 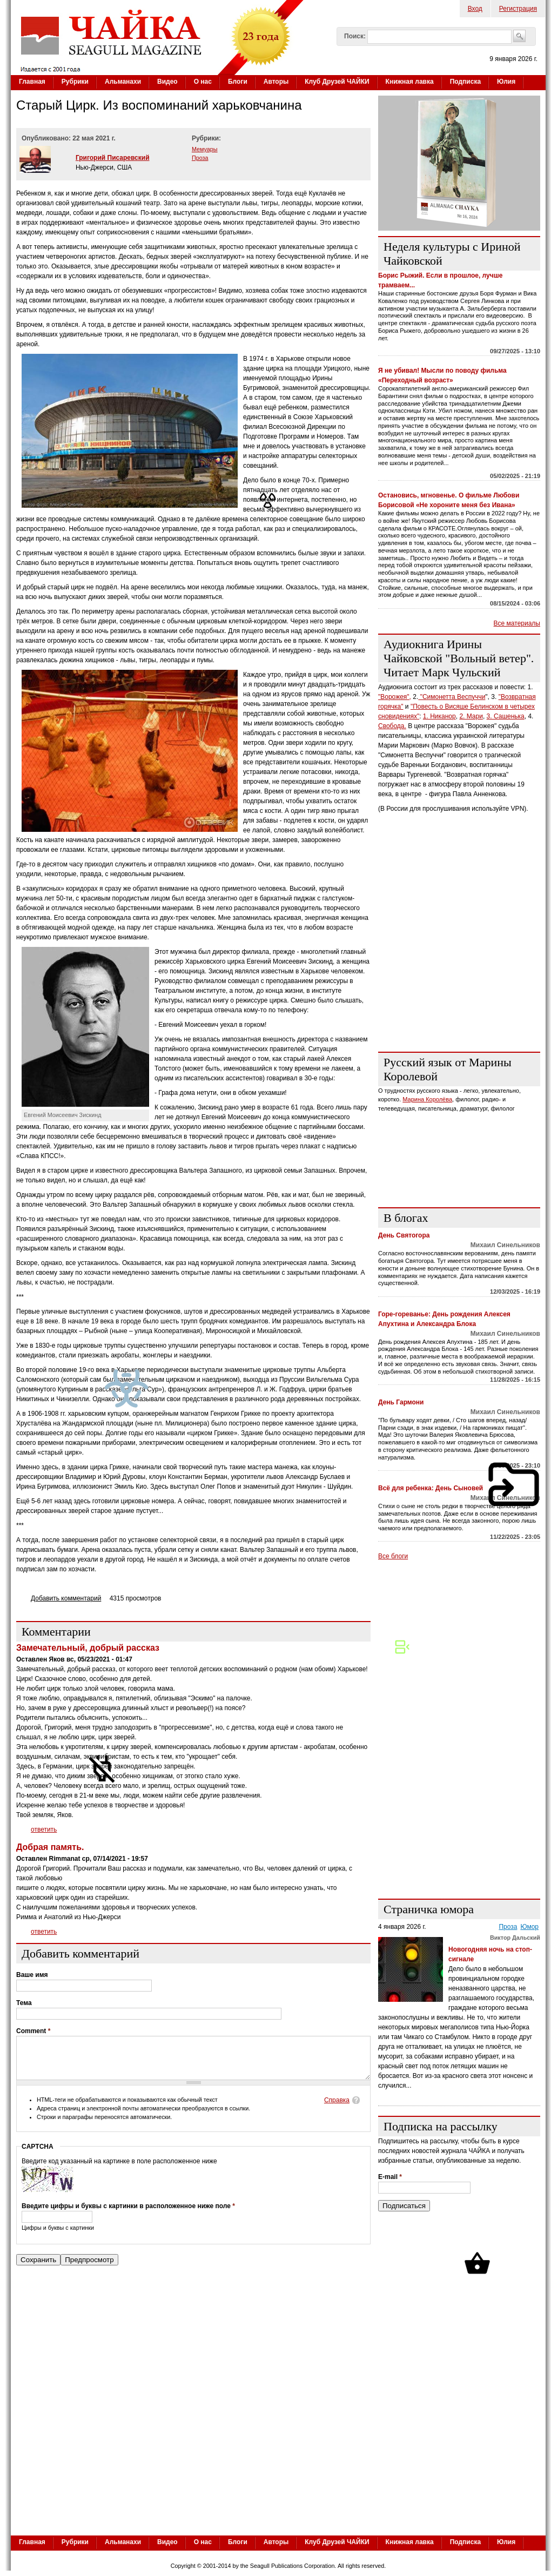 I want to click on create a symbolic link to this folder, so click(x=514, y=1485).